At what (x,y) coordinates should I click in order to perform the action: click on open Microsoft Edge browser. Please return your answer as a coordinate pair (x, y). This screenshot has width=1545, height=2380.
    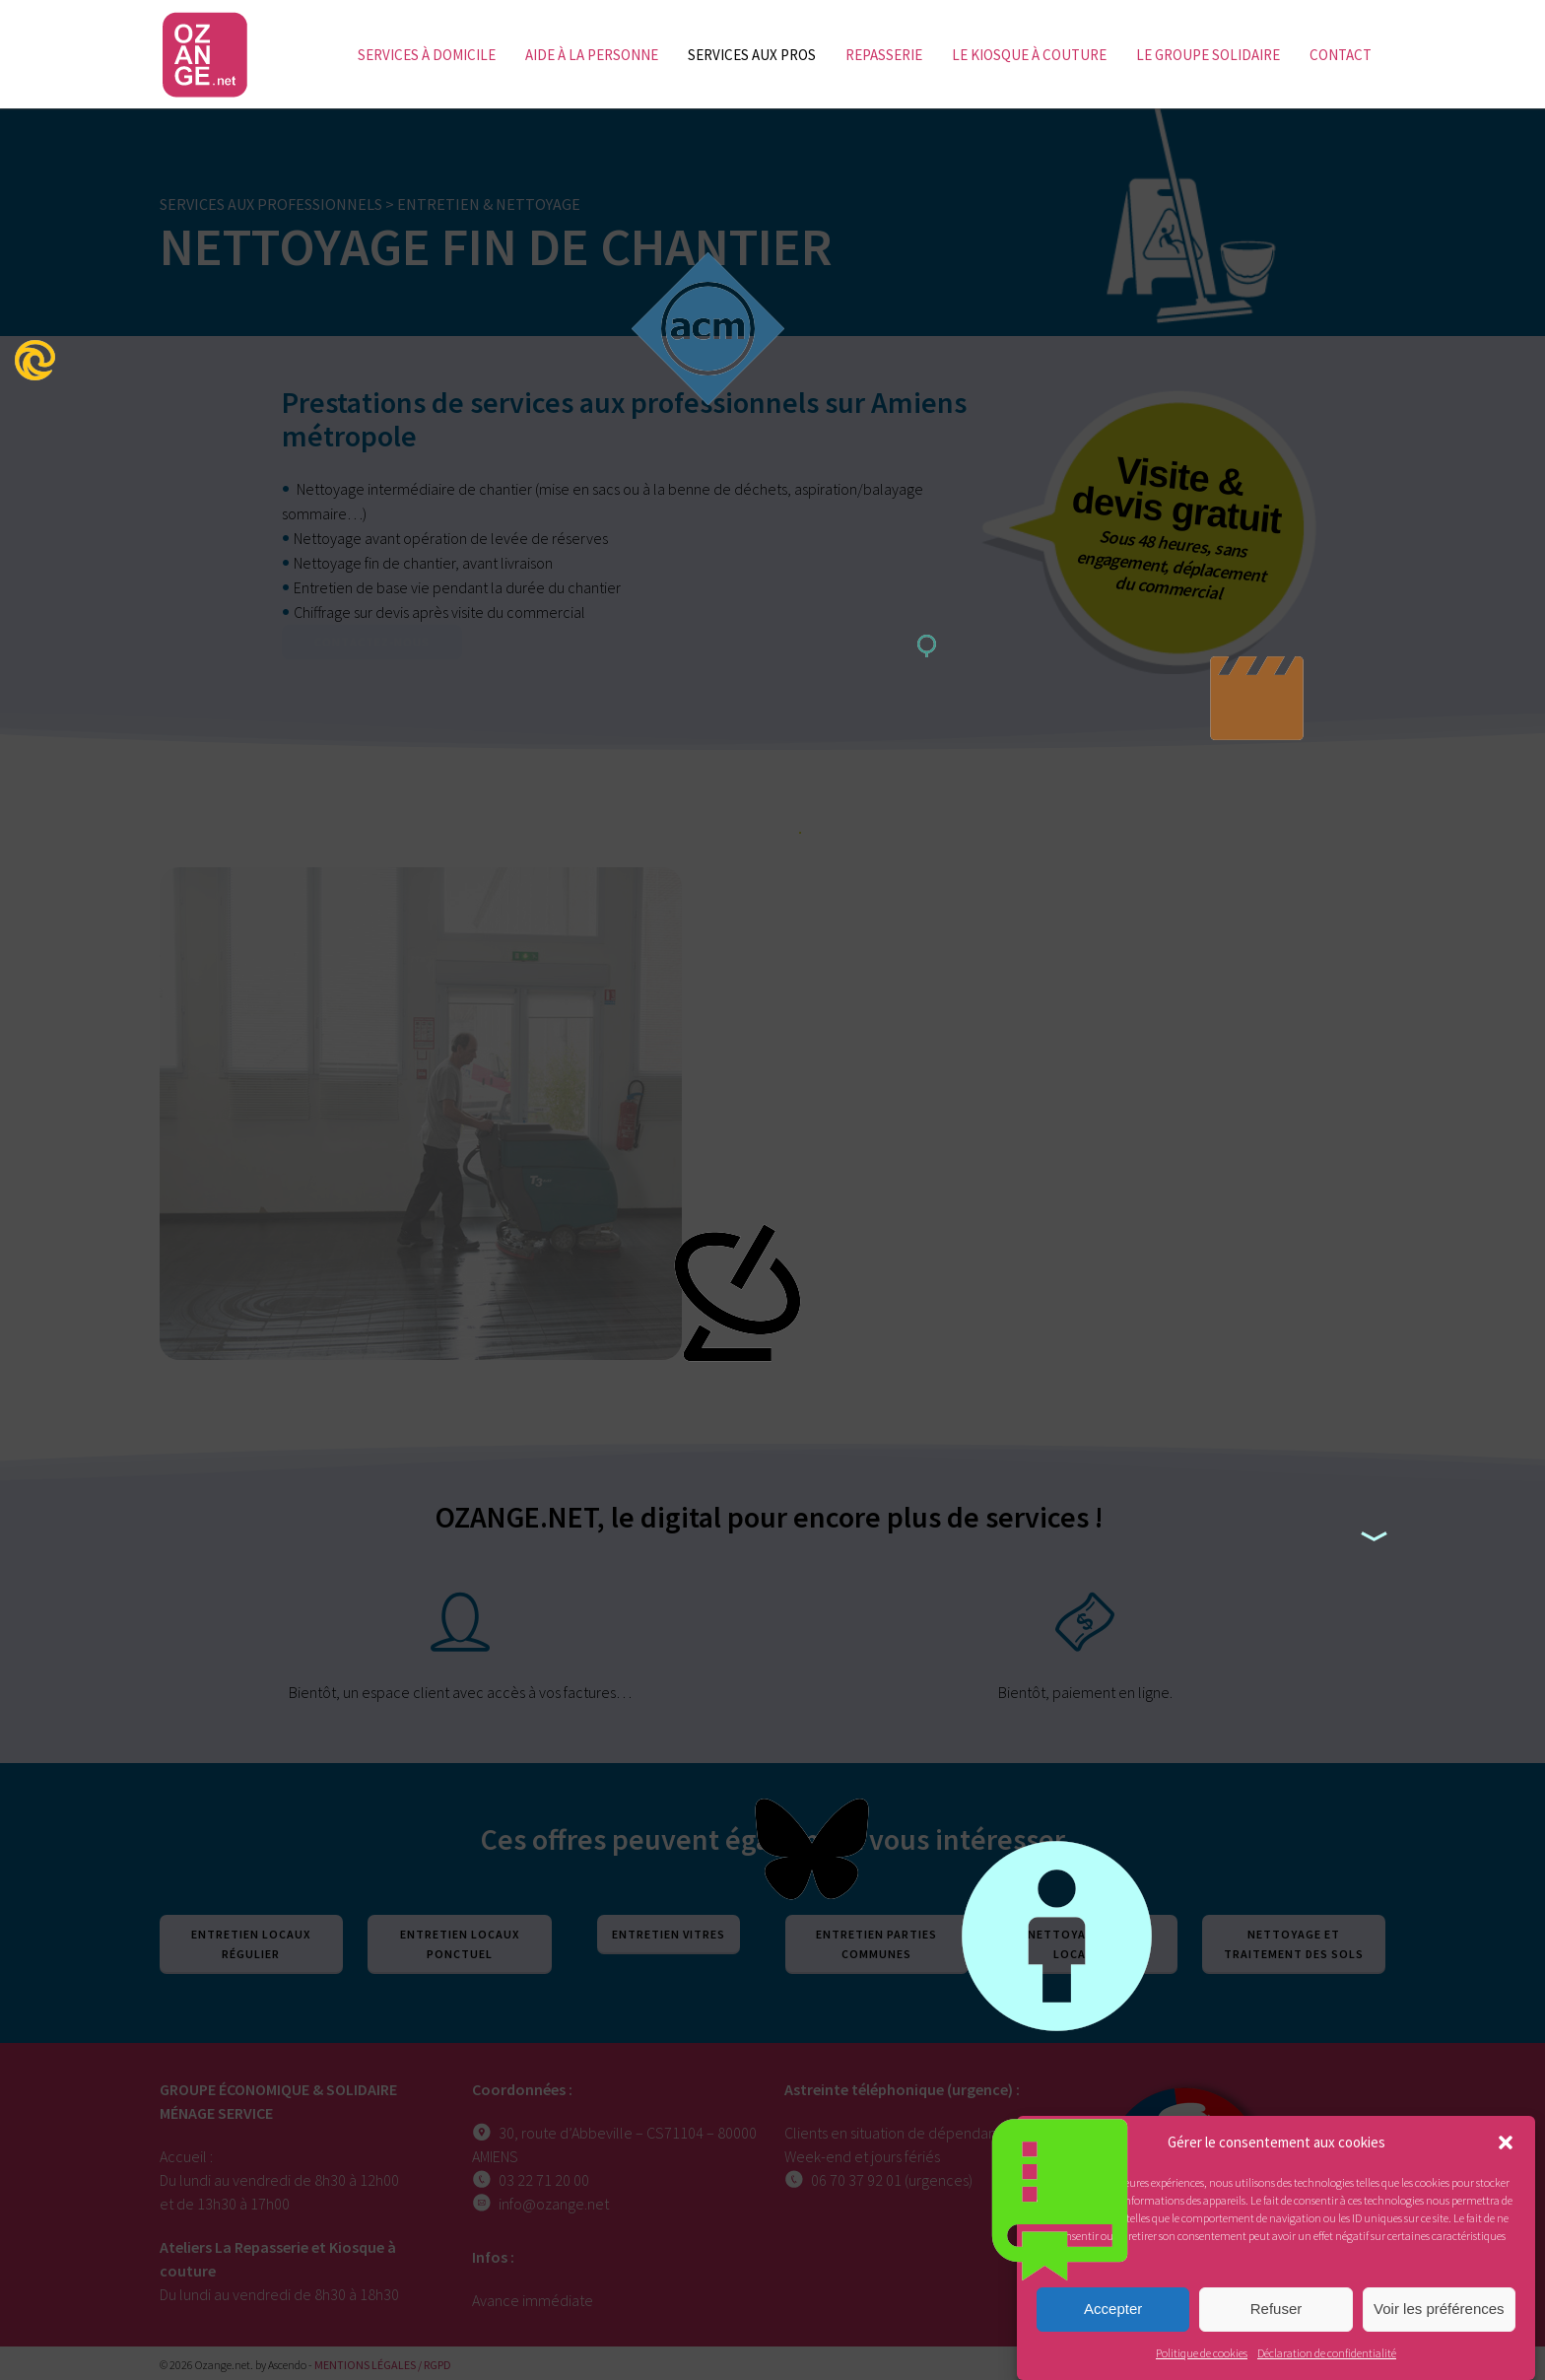
    Looking at the image, I should click on (34, 360).